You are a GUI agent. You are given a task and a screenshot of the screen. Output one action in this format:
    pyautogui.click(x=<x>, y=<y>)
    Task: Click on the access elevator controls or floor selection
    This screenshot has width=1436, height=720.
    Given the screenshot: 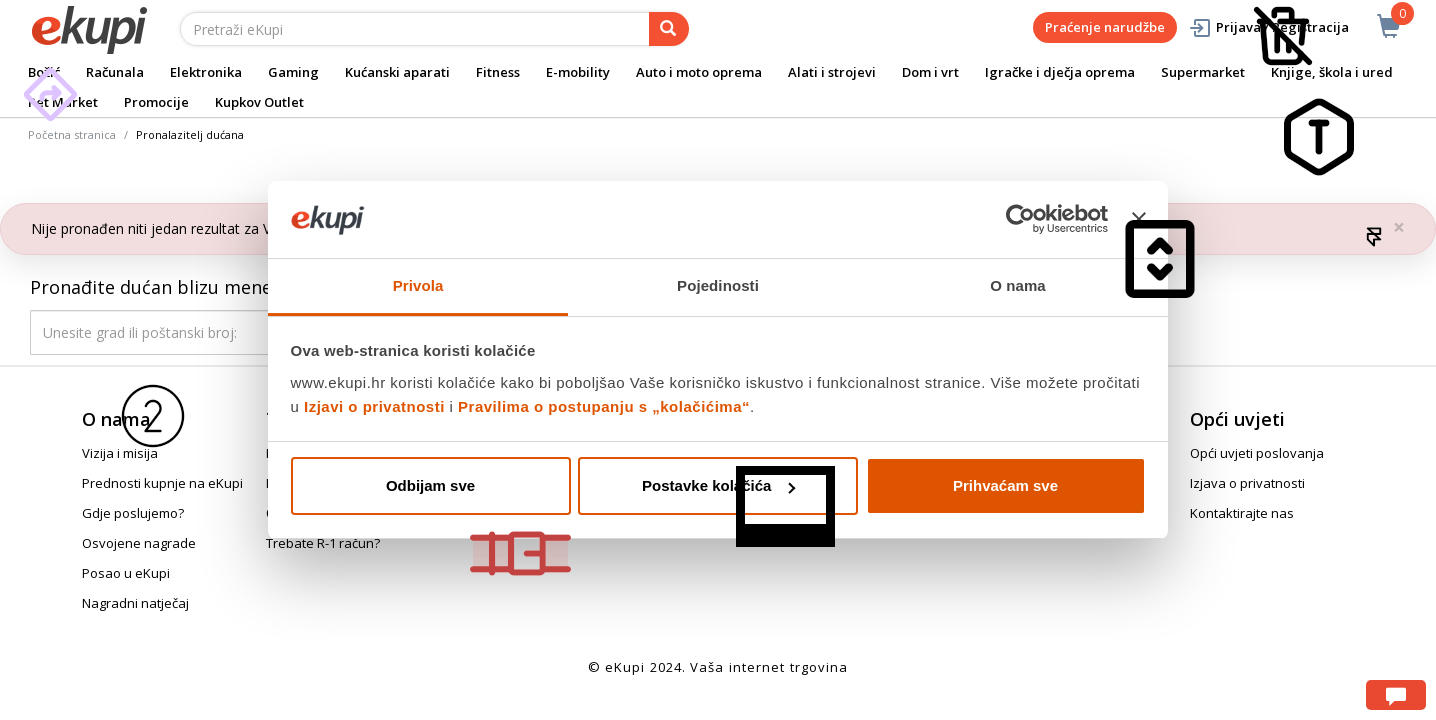 What is the action you would take?
    pyautogui.click(x=1160, y=259)
    